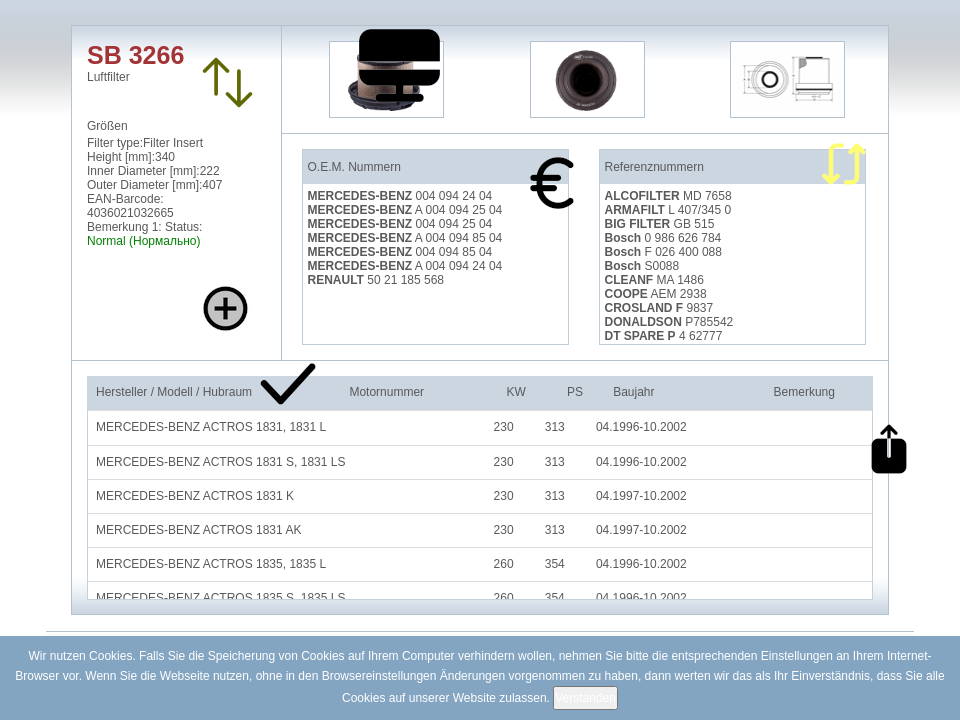 The height and width of the screenshot is (720, 960). What do you see at coordinates (225, 308) in the screenshot?
I see `add a new item` at bounding box center [225, 308].